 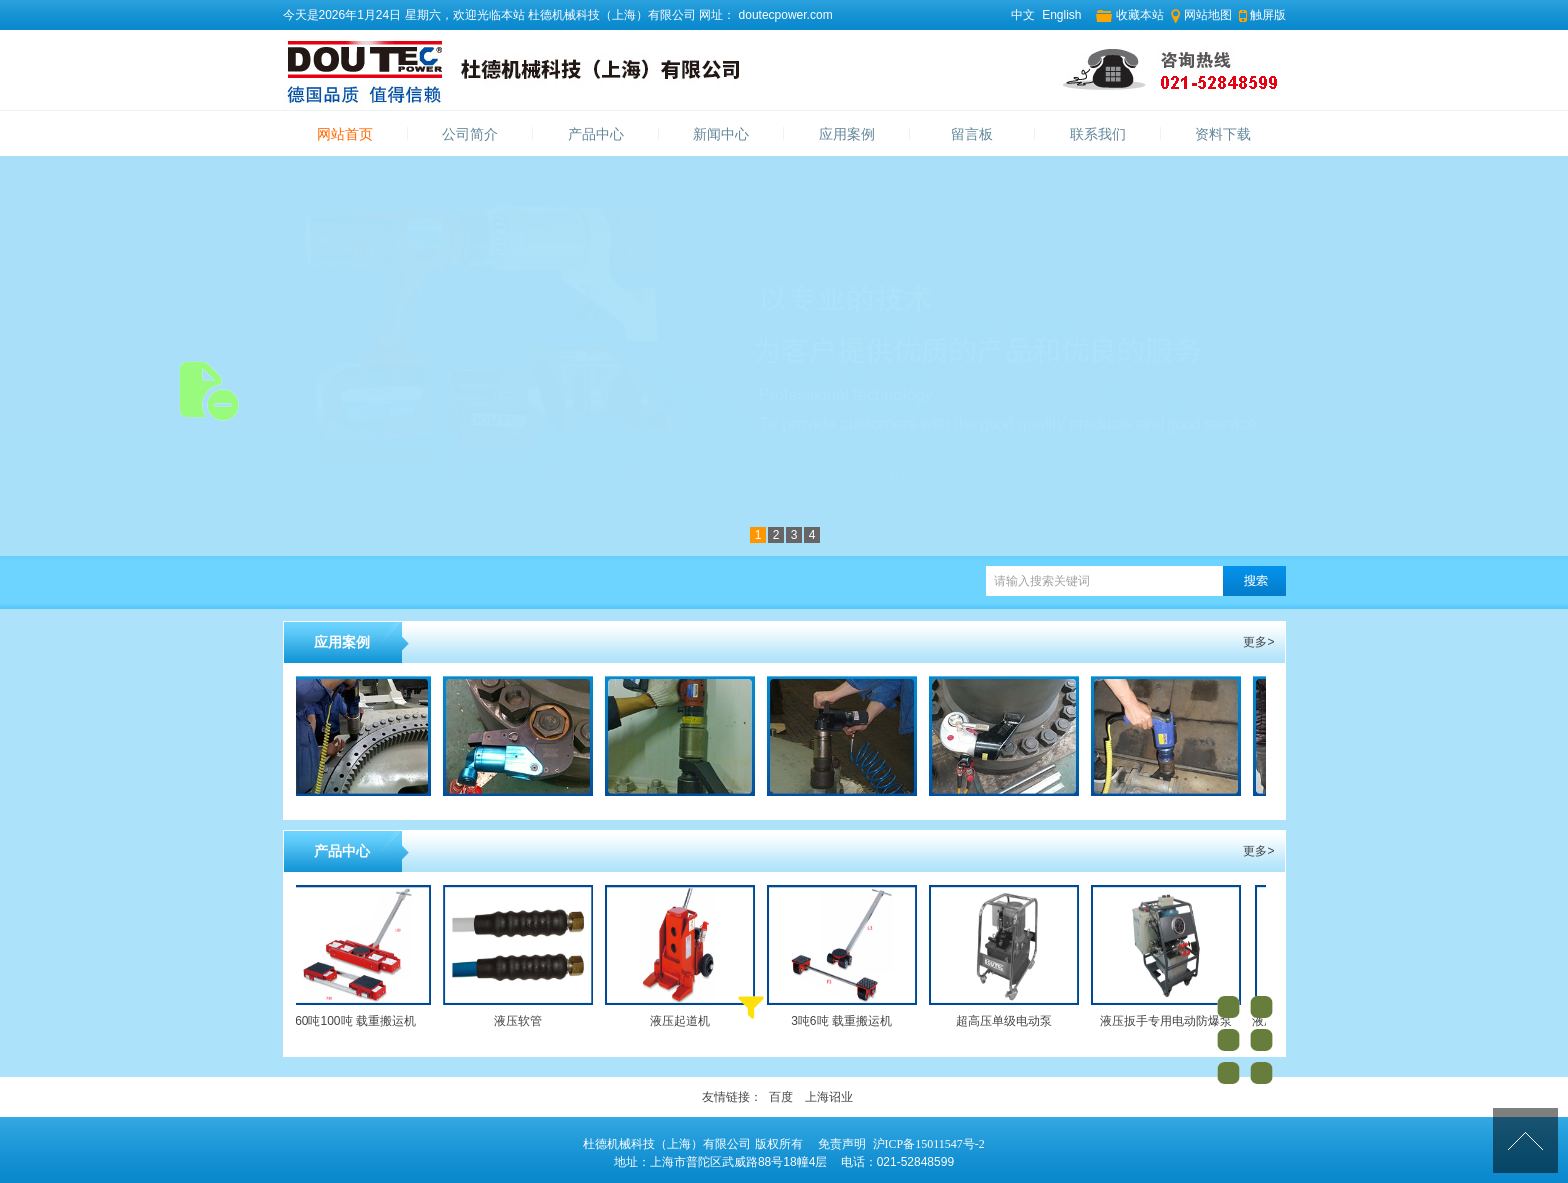 What do you see at coordinates (751, 1006) in the screenshot?
I see `filter or sort content` at bounding box center [751, 1006].